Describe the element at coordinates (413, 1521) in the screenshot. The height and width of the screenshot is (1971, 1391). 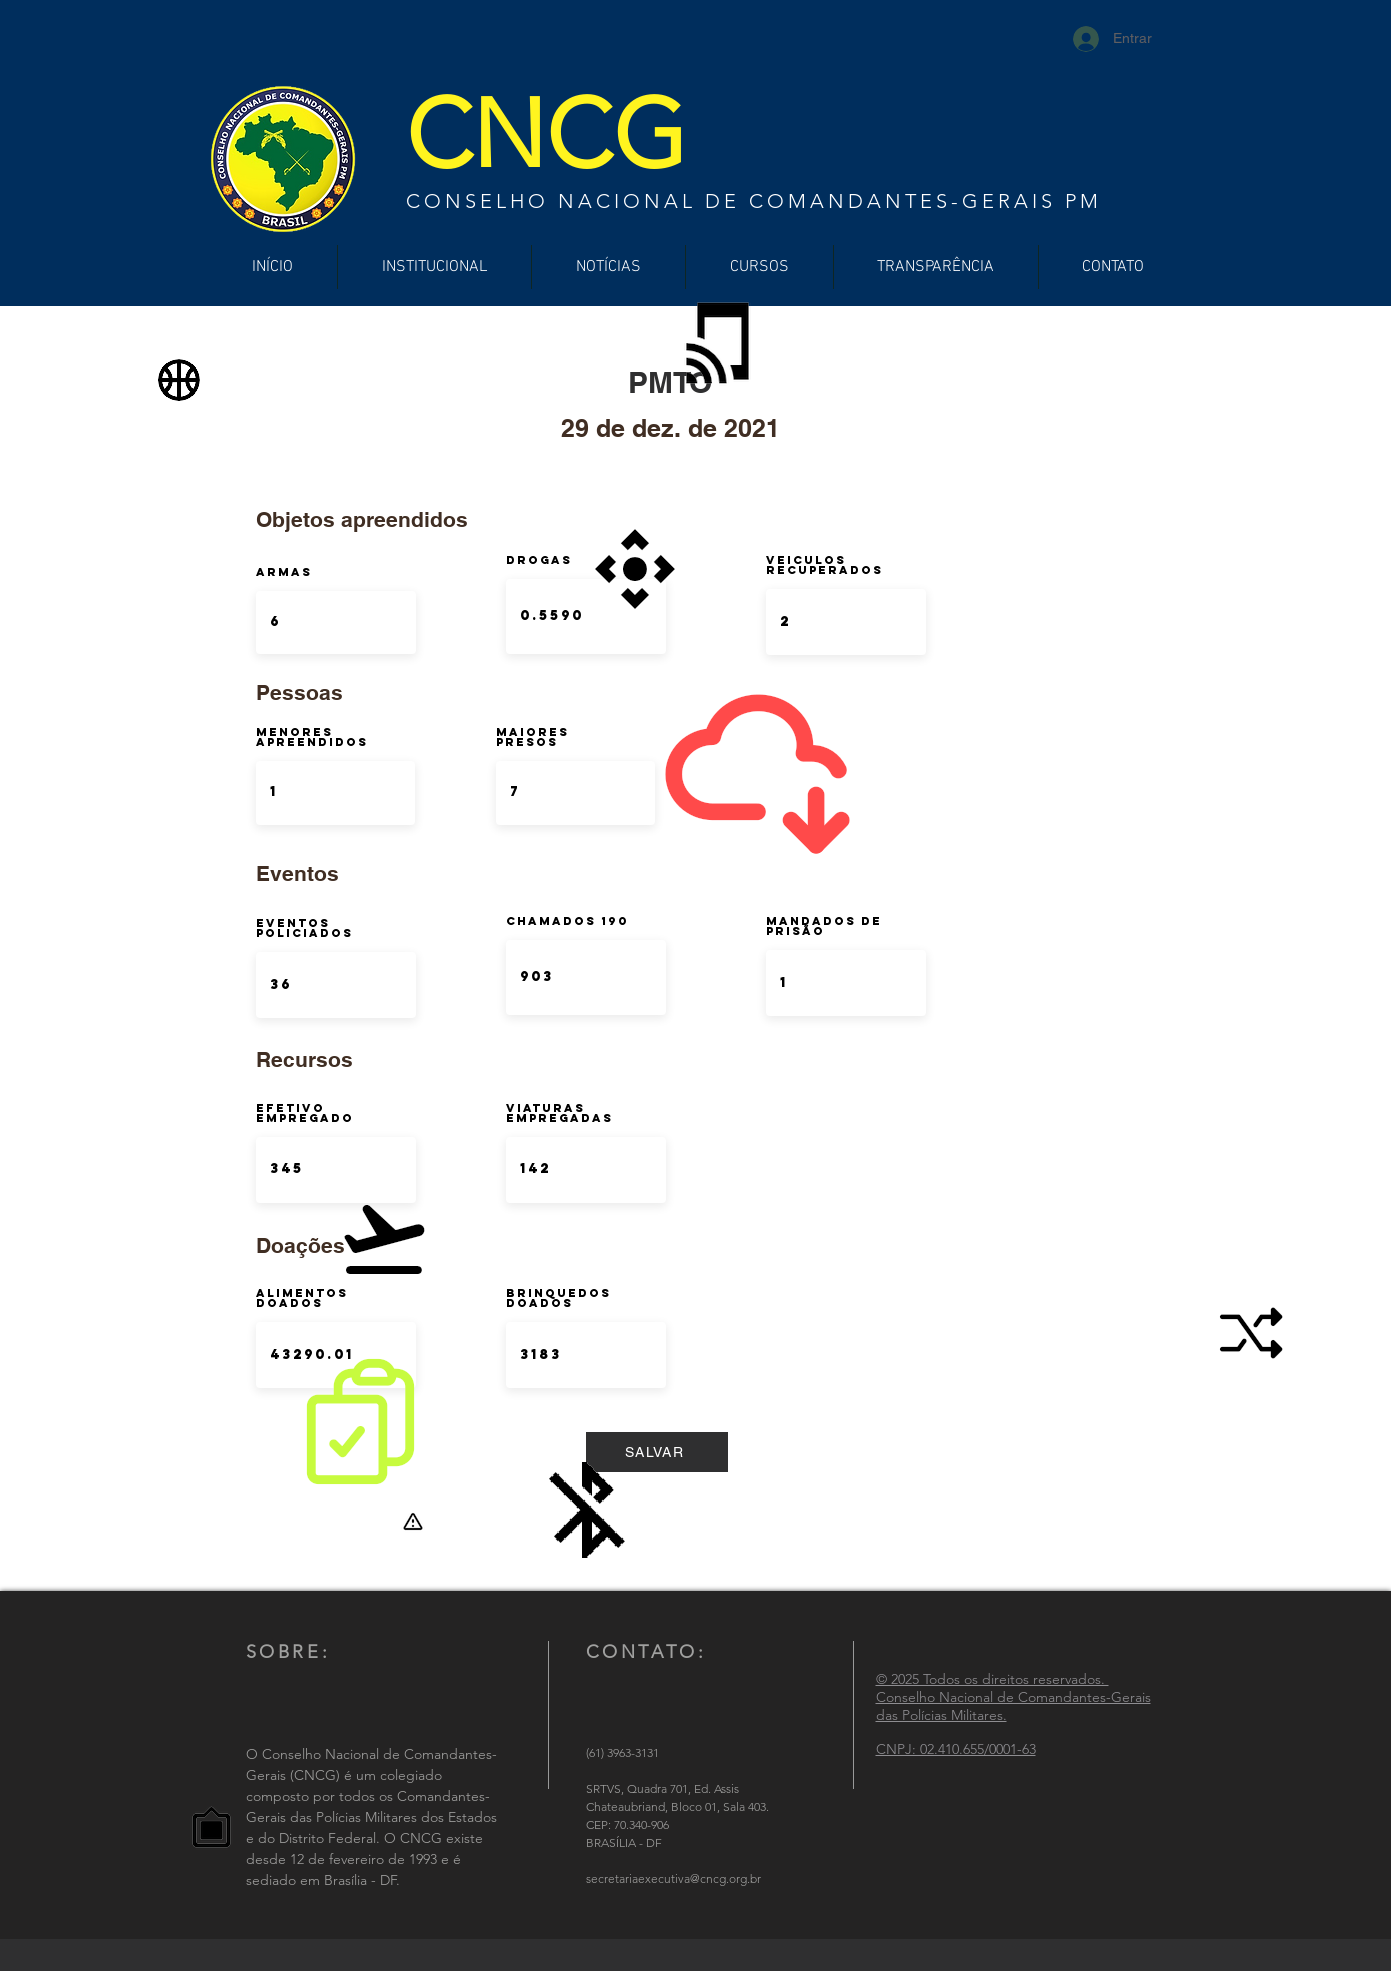
I see `indicates a warning or caution state` at that location.